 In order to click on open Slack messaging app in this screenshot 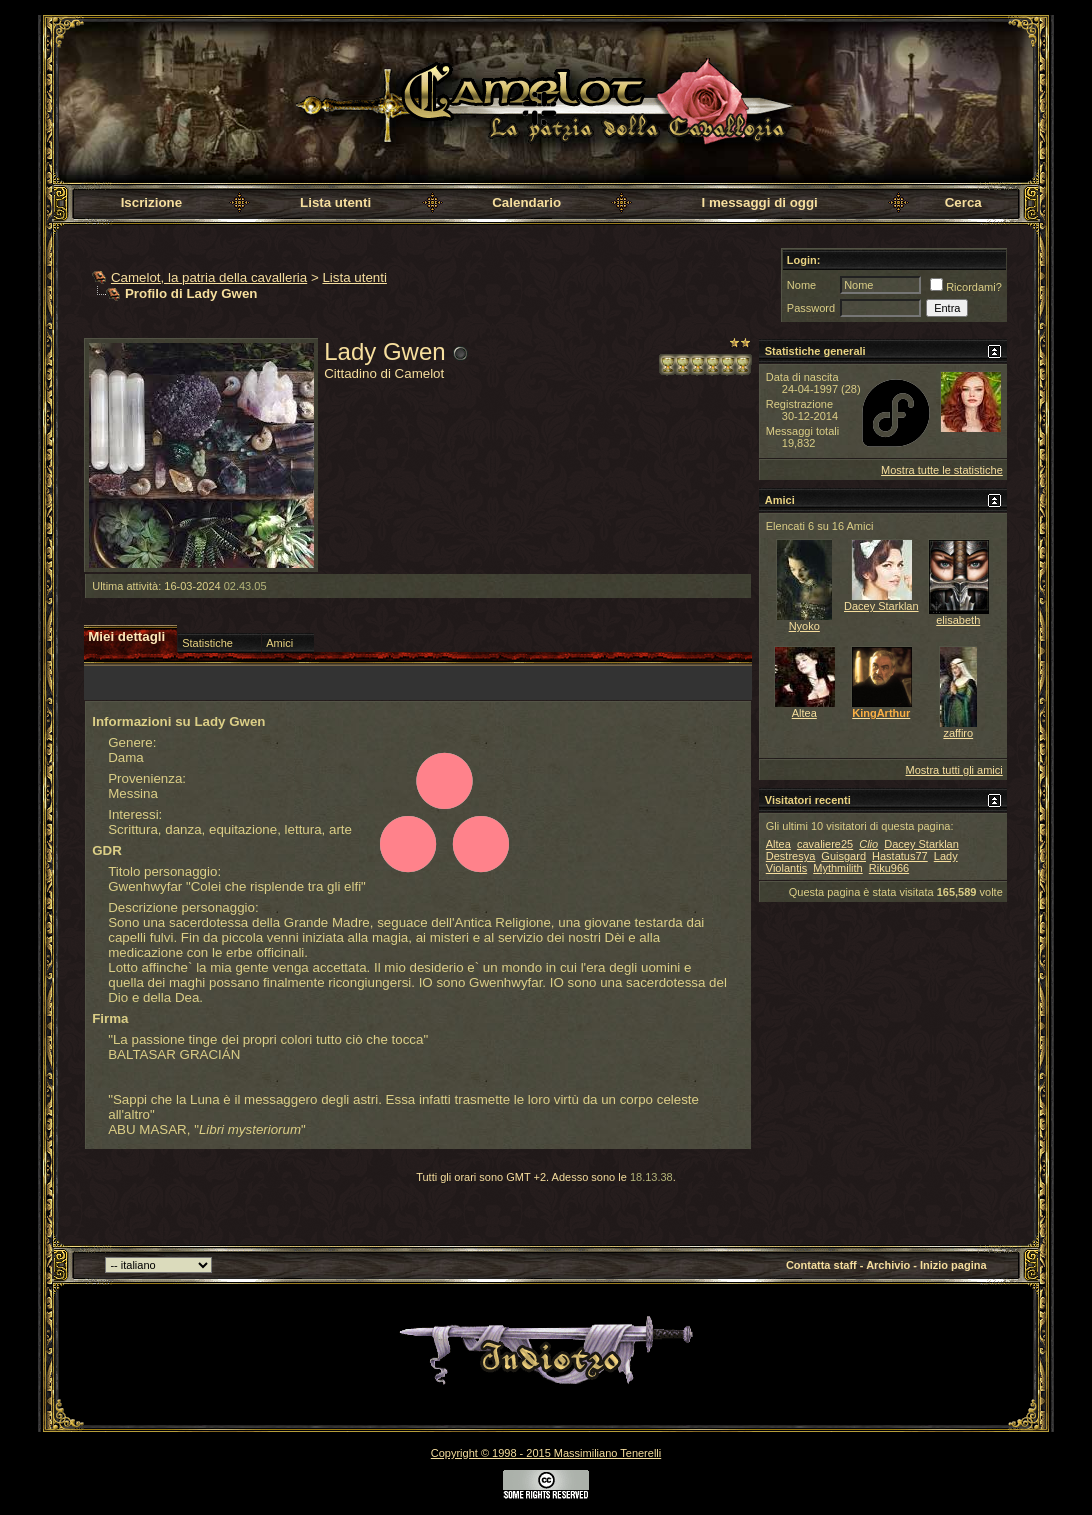, I will do `click(539, 108)`.